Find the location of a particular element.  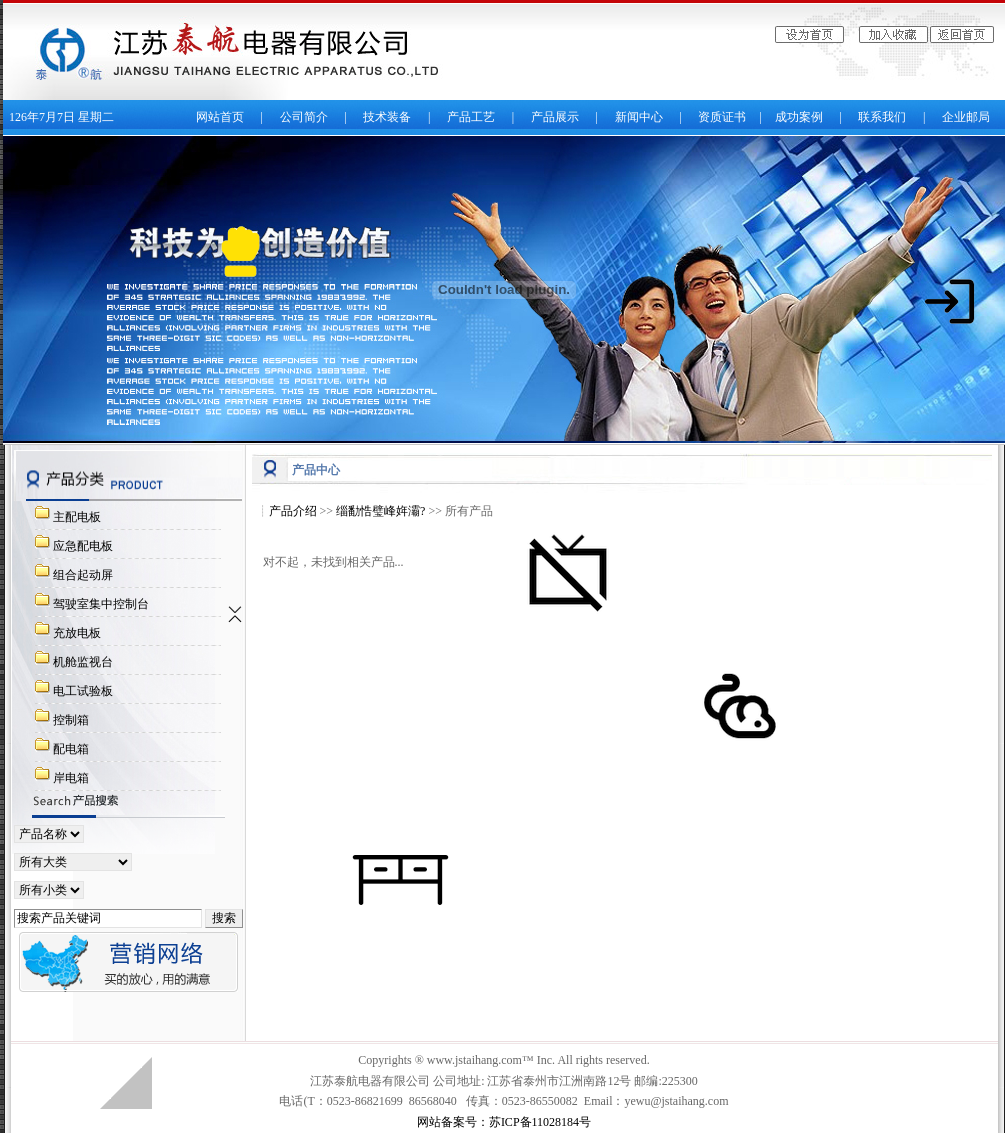

rock gesture for rock-paper-scissors game is located at coordinates (240, 251).